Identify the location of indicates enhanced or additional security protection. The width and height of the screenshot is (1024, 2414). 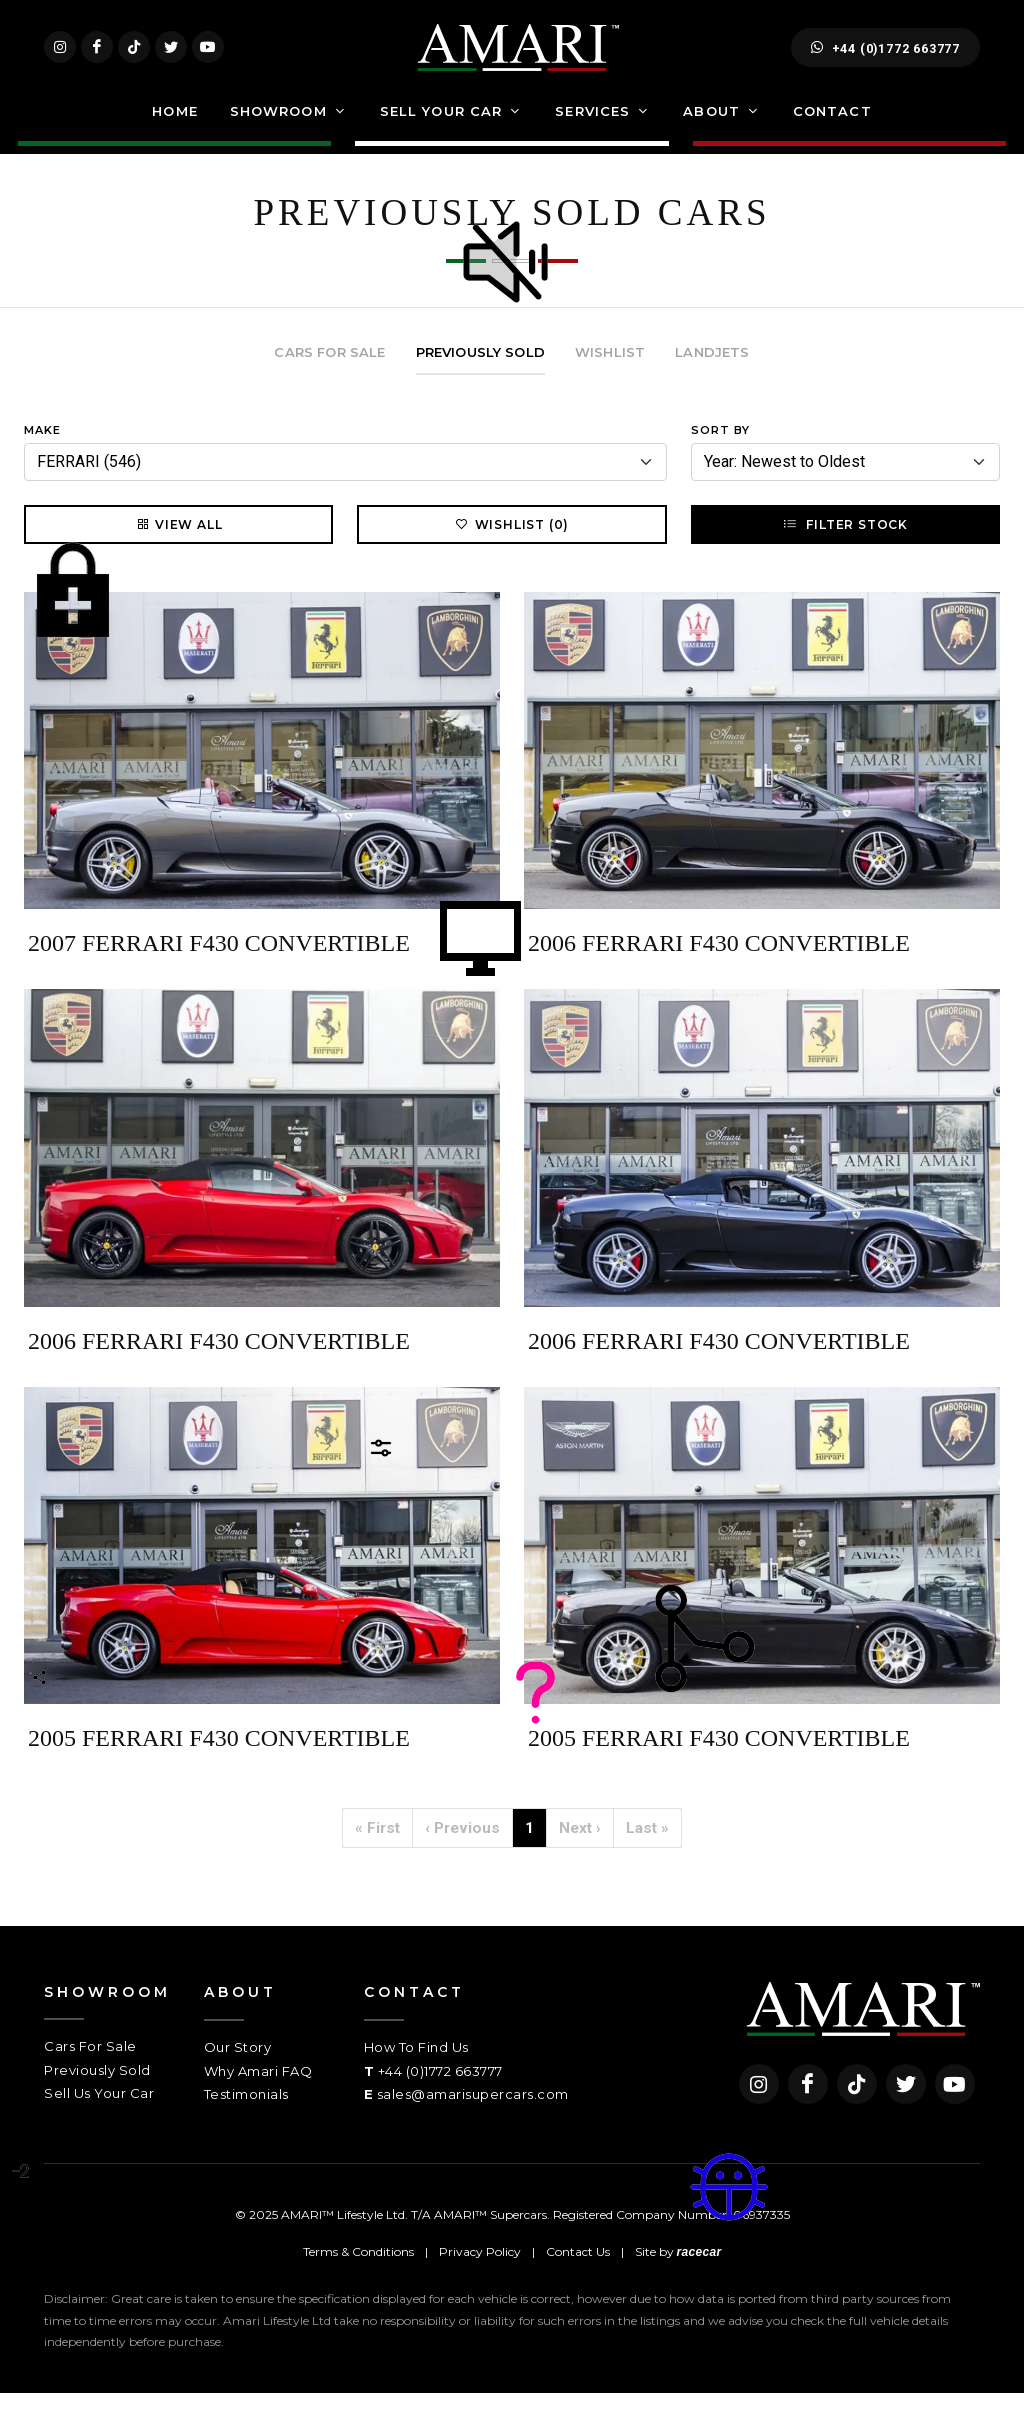
(73, 592).